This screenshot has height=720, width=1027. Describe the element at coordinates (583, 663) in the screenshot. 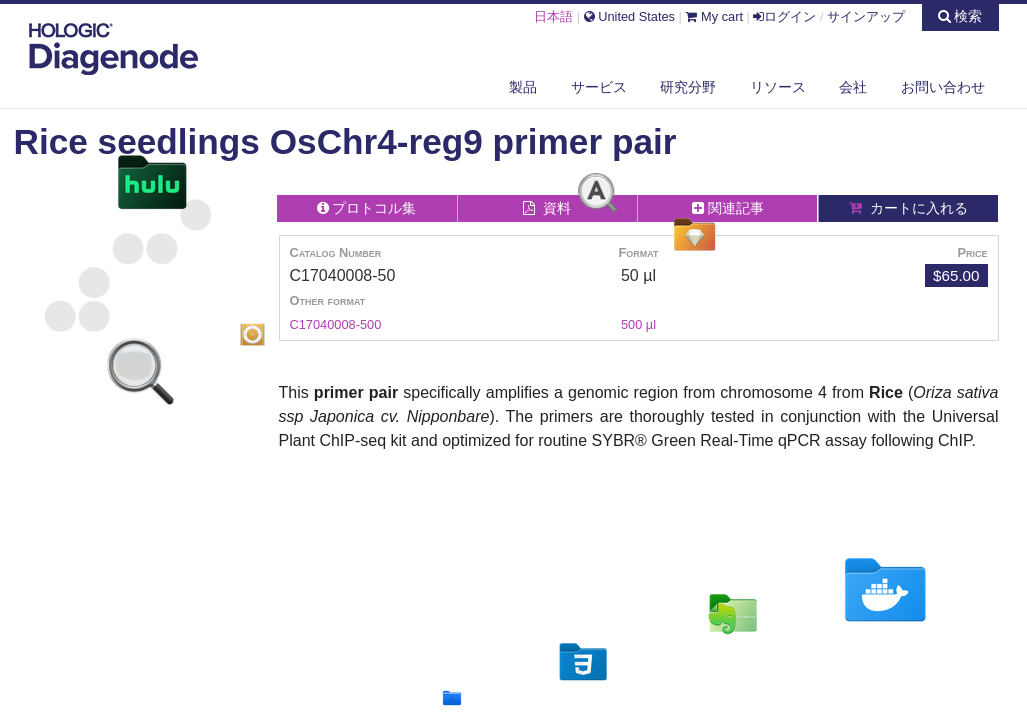

I see `open CSS files folder` at that location.